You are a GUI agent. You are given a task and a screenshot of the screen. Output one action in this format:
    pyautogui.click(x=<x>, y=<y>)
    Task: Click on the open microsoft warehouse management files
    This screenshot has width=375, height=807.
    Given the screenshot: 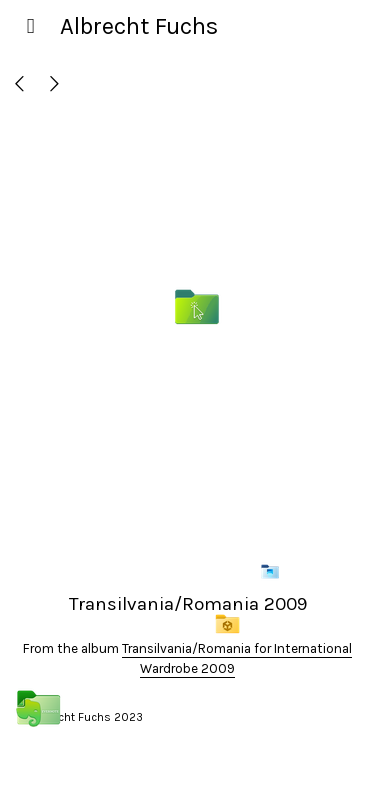 What is the action you would take?
    pyautogui.click(x=270, y=572)
    